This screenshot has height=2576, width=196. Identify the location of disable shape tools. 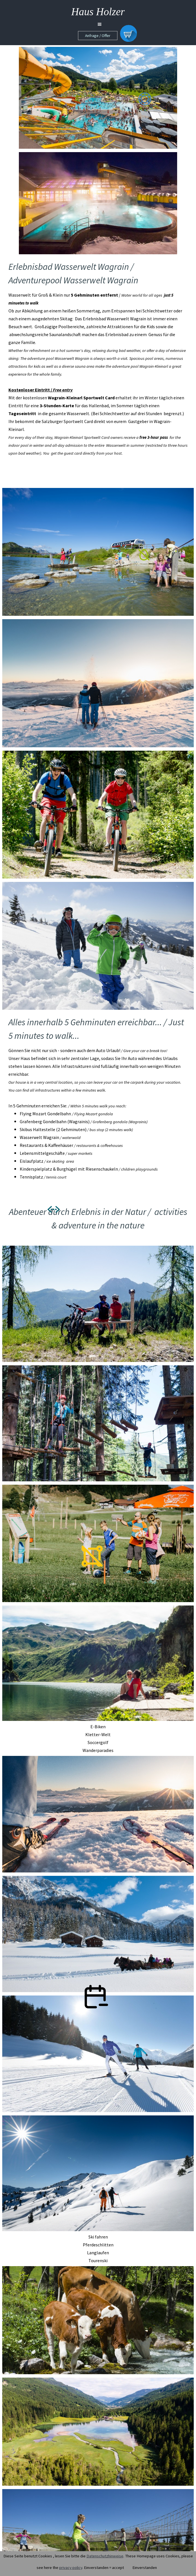
(92, 1556).